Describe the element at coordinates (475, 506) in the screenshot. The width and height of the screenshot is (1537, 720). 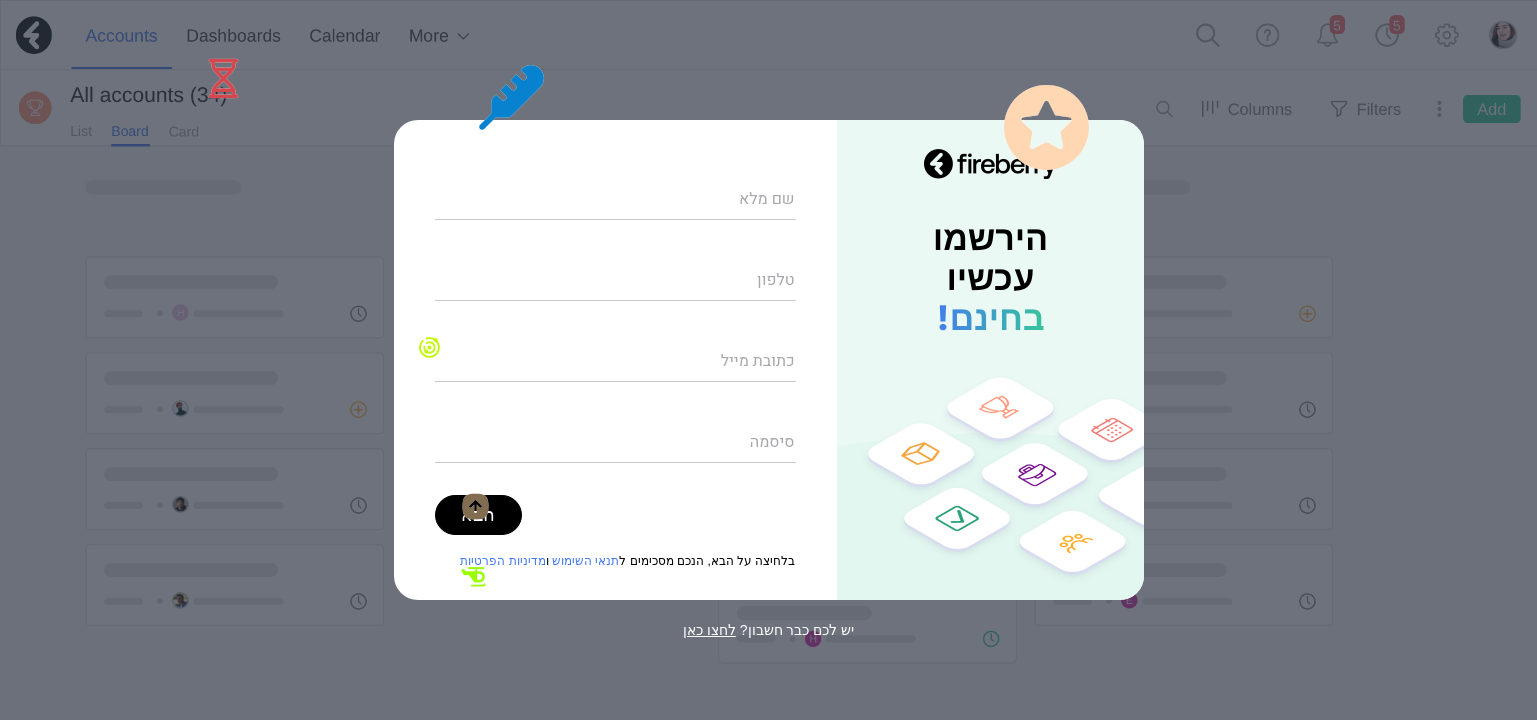
I see `upload a file or document` at that location.